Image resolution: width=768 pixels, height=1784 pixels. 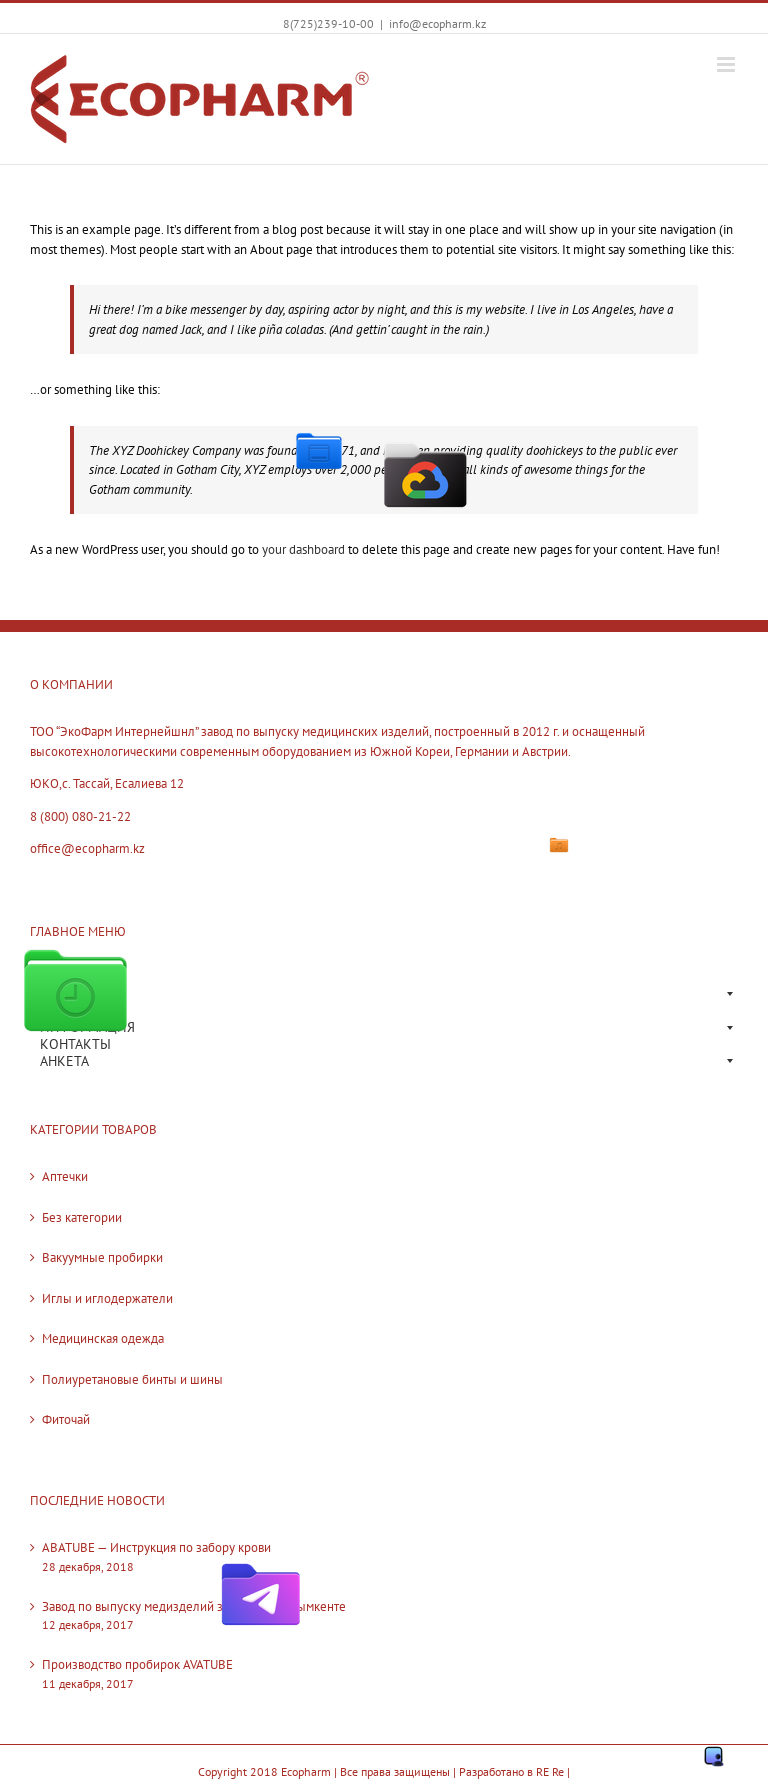 What do you see at coordinates (260, 1596) in the screenshot?
I see `open telegram downloads folder` at bounding box center [260, 1596].